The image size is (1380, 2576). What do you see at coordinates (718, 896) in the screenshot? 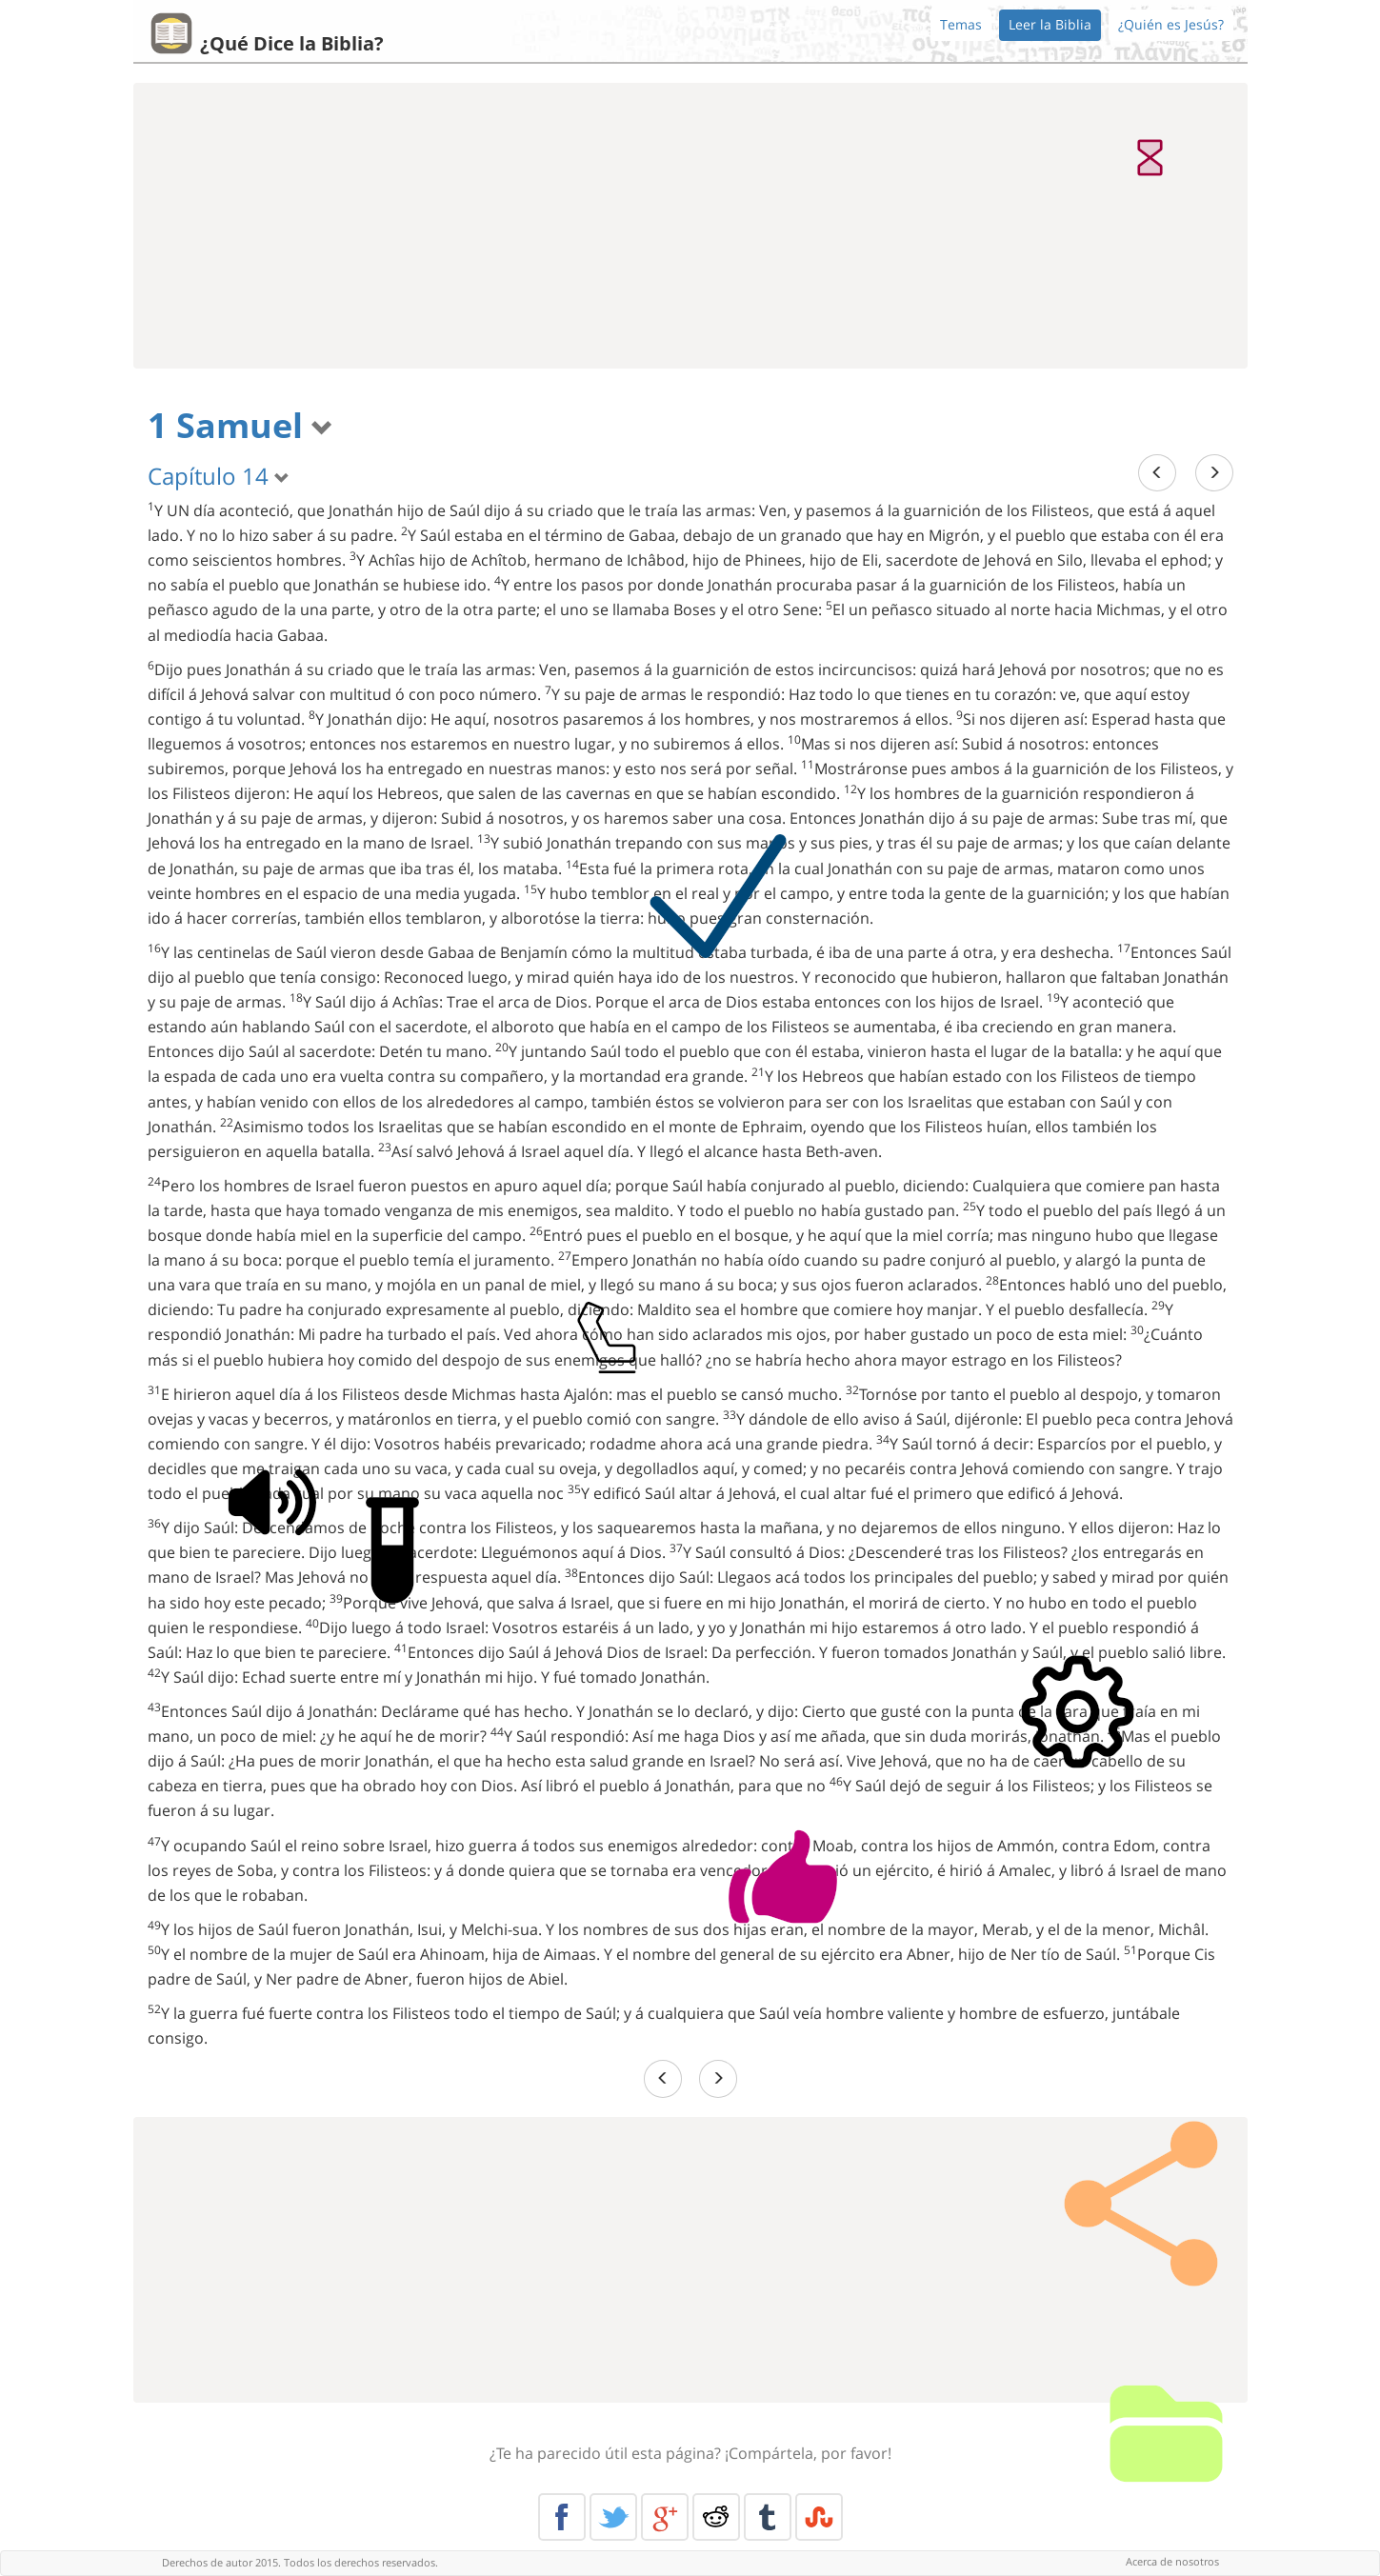
I see `confirm or submit an action` at bounding box center [718, 896].